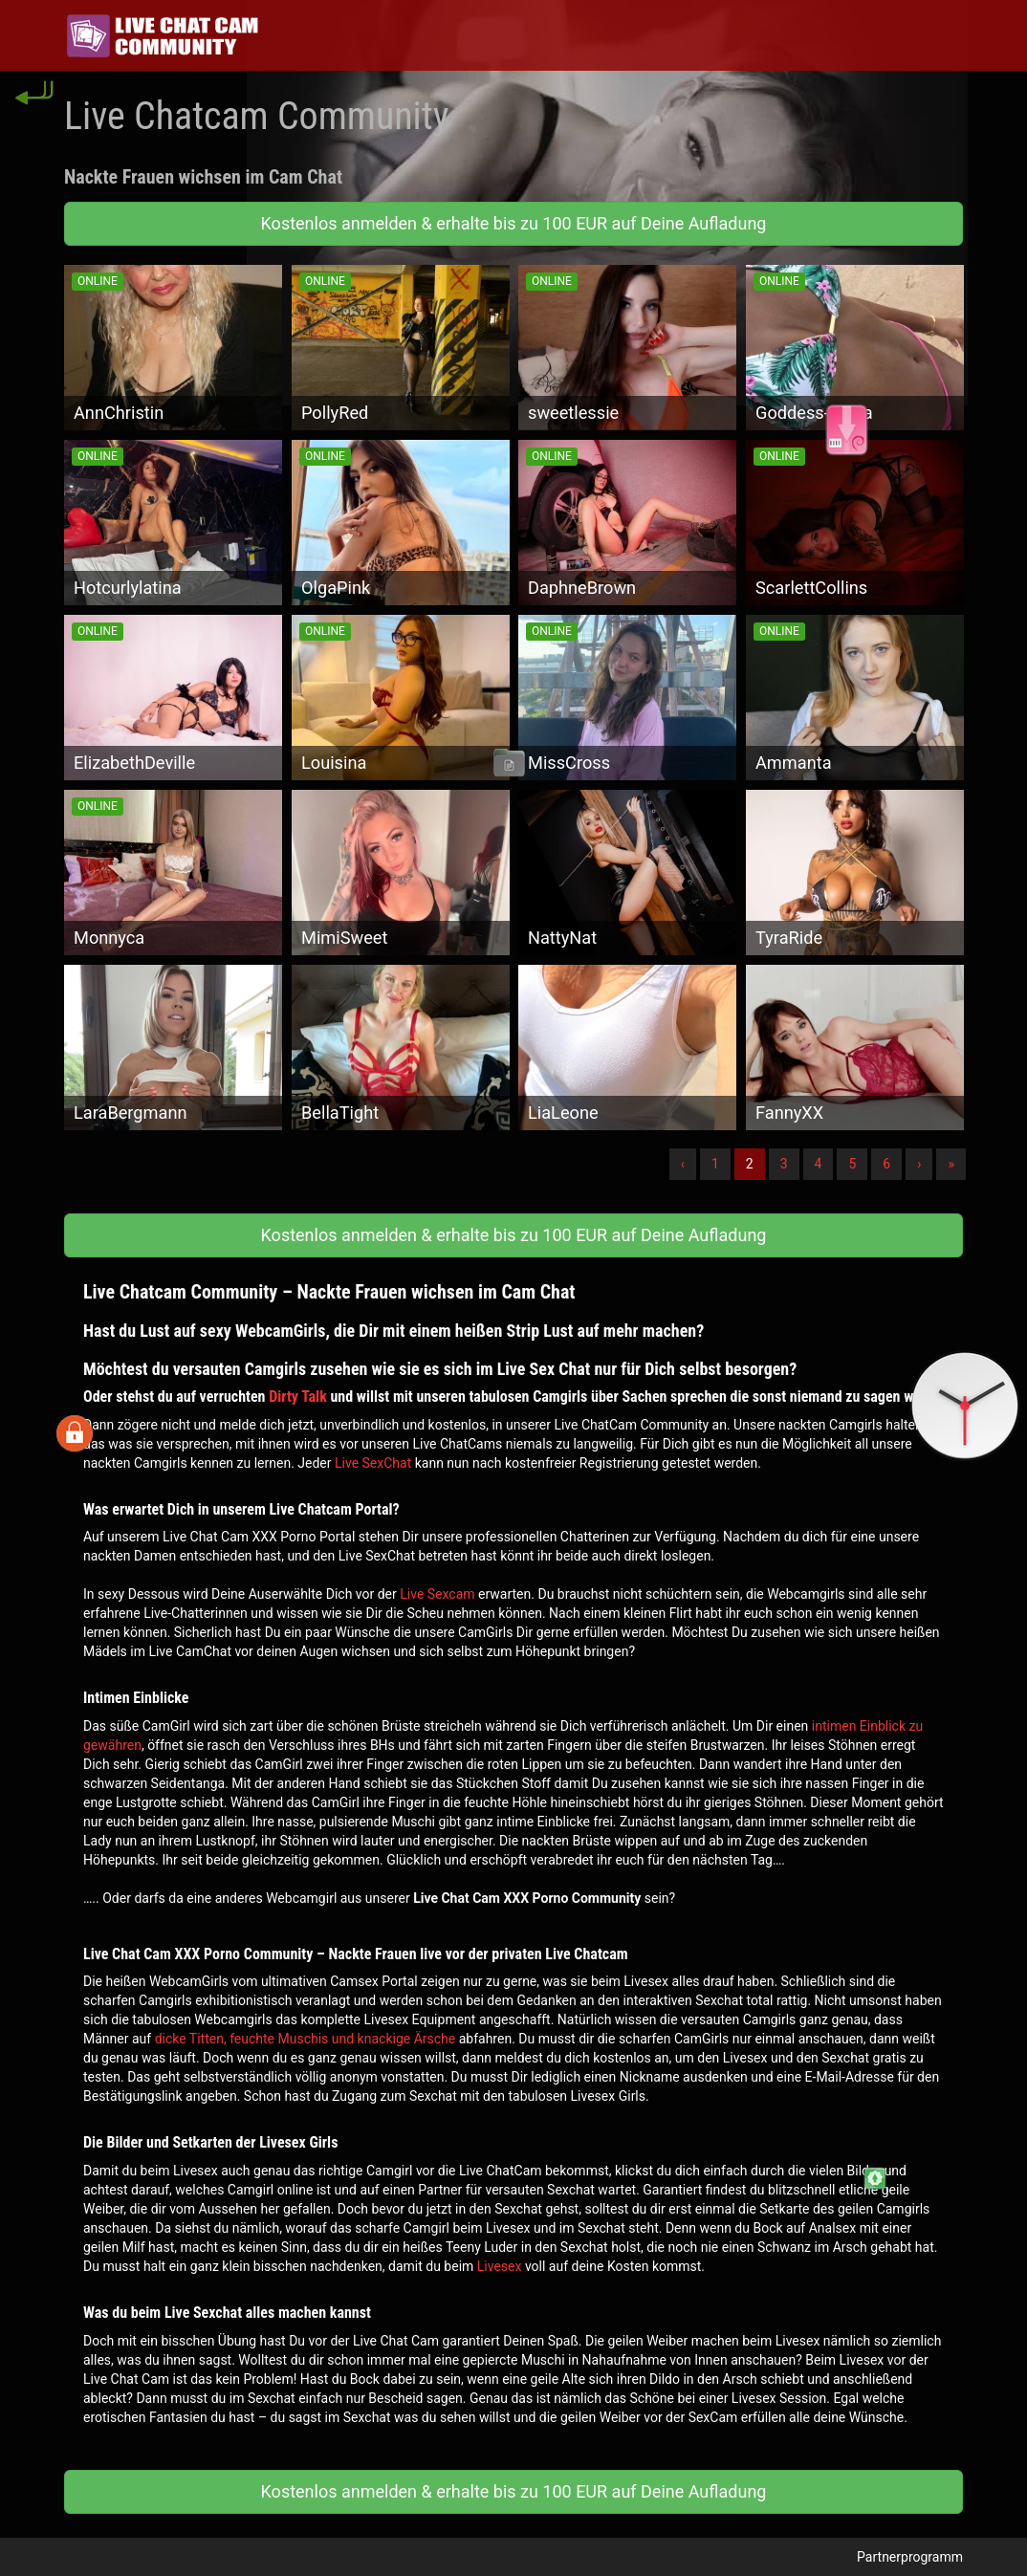  I want to click on open documents folder, so click(509, 762).